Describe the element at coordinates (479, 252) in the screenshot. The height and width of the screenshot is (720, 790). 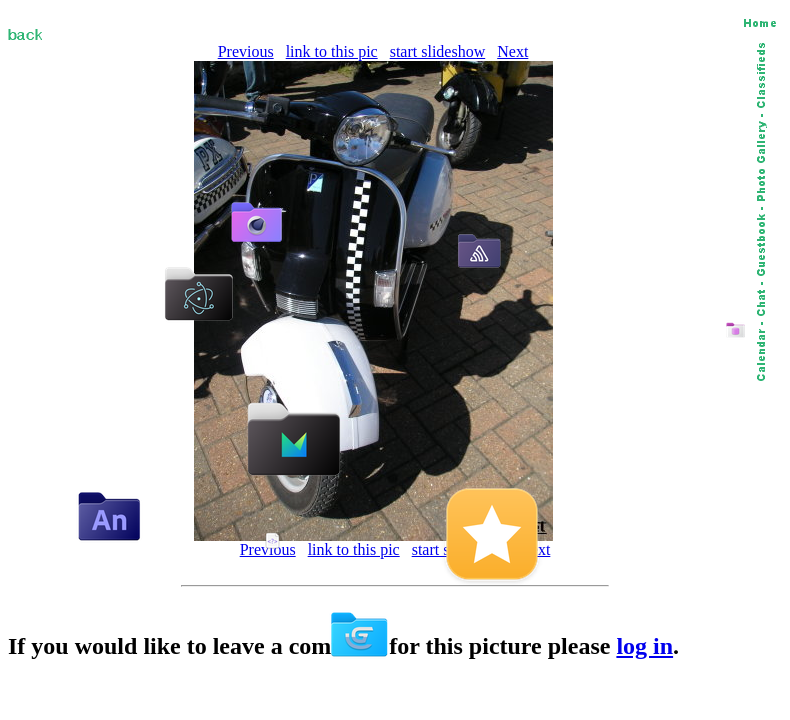
I see `folder containing sentry error monitoring projects` at that location.